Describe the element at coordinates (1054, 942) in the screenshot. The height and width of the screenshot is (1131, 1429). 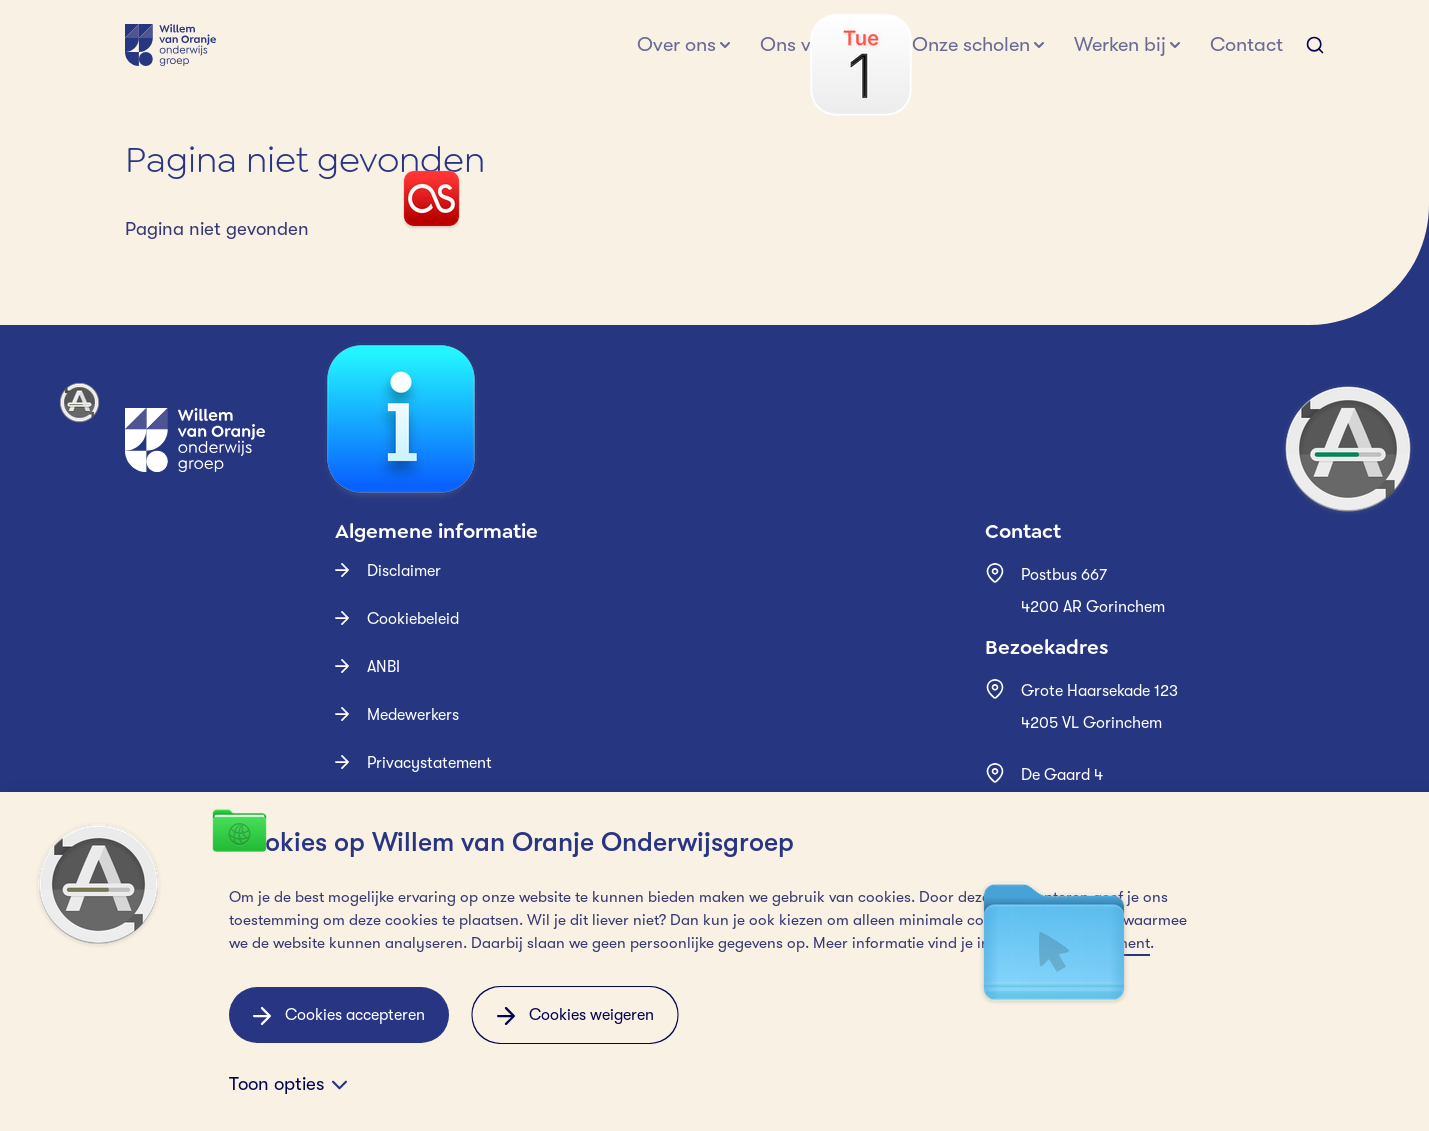
I see `open krusader file manager` at that location.